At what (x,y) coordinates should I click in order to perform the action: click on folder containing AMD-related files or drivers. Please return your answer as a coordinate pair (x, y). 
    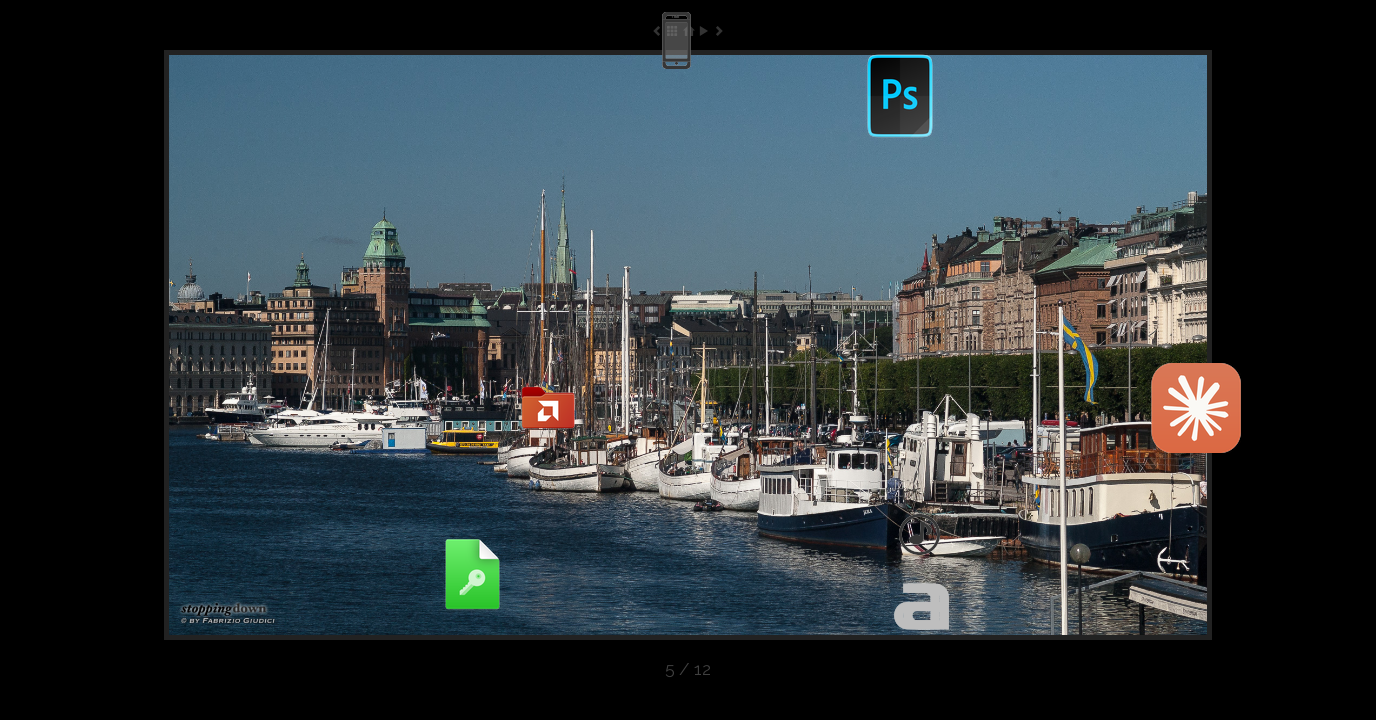
    Looking at the image, I should click on (548, 409).